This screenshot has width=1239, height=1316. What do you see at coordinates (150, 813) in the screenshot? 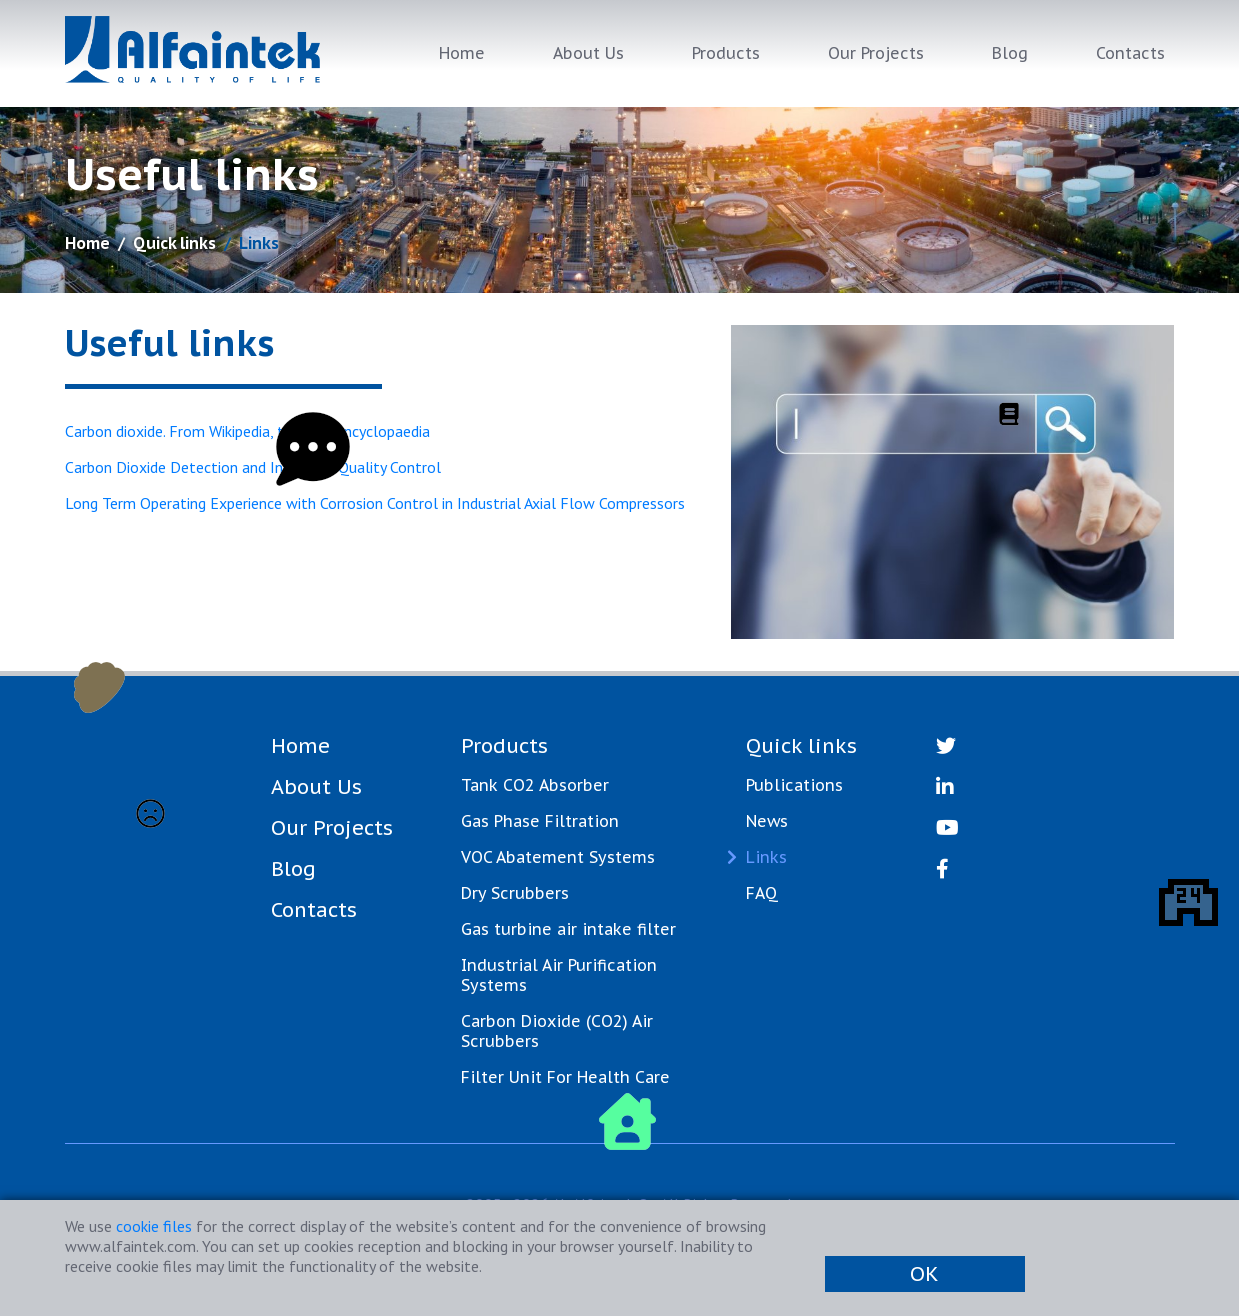
I see `indicate negative feedback or dissatisfaction` at bounding box center [150, 813].